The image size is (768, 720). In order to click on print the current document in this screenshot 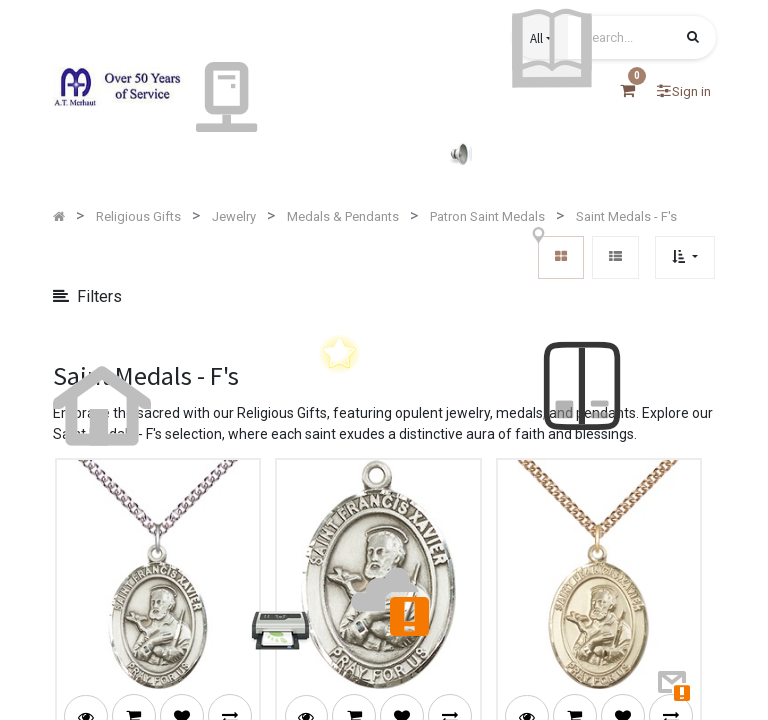, I will do `click(280, 629)`.